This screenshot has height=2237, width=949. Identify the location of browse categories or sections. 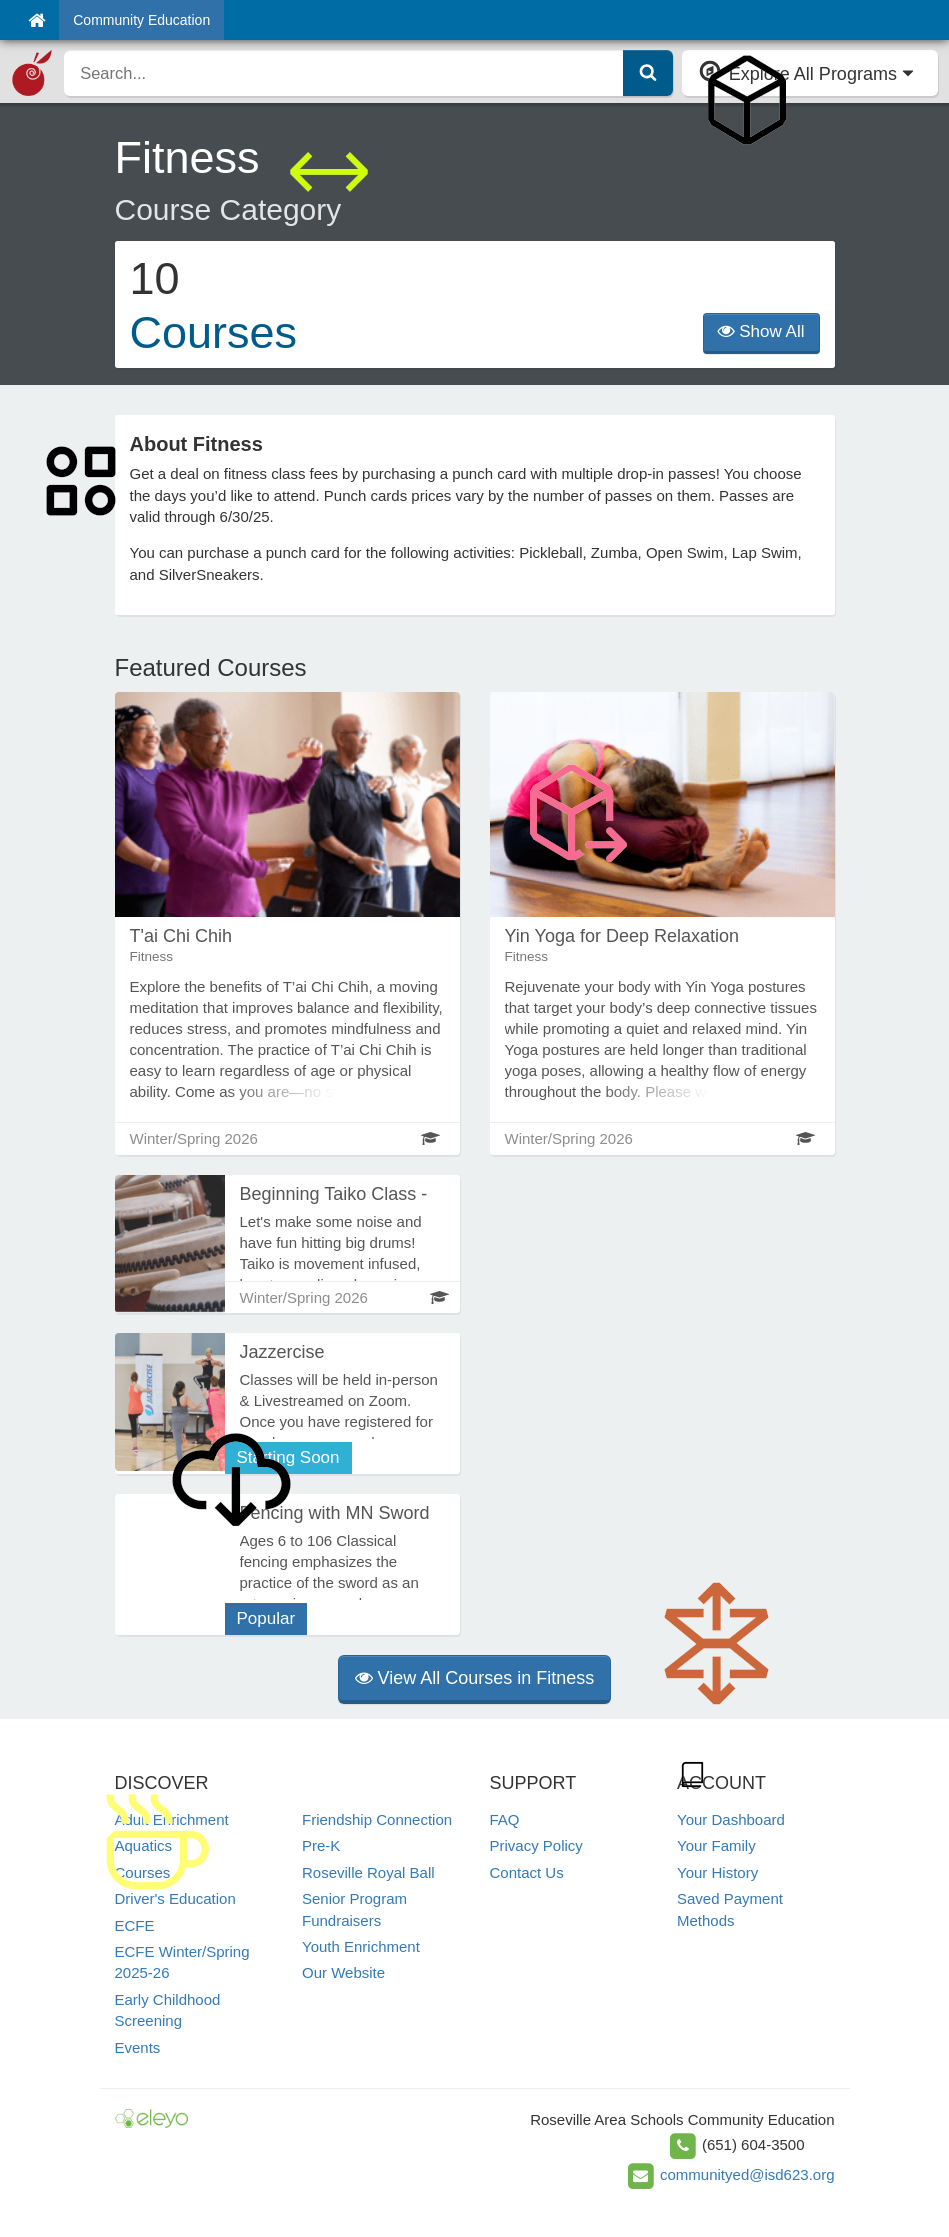
(81, 481).